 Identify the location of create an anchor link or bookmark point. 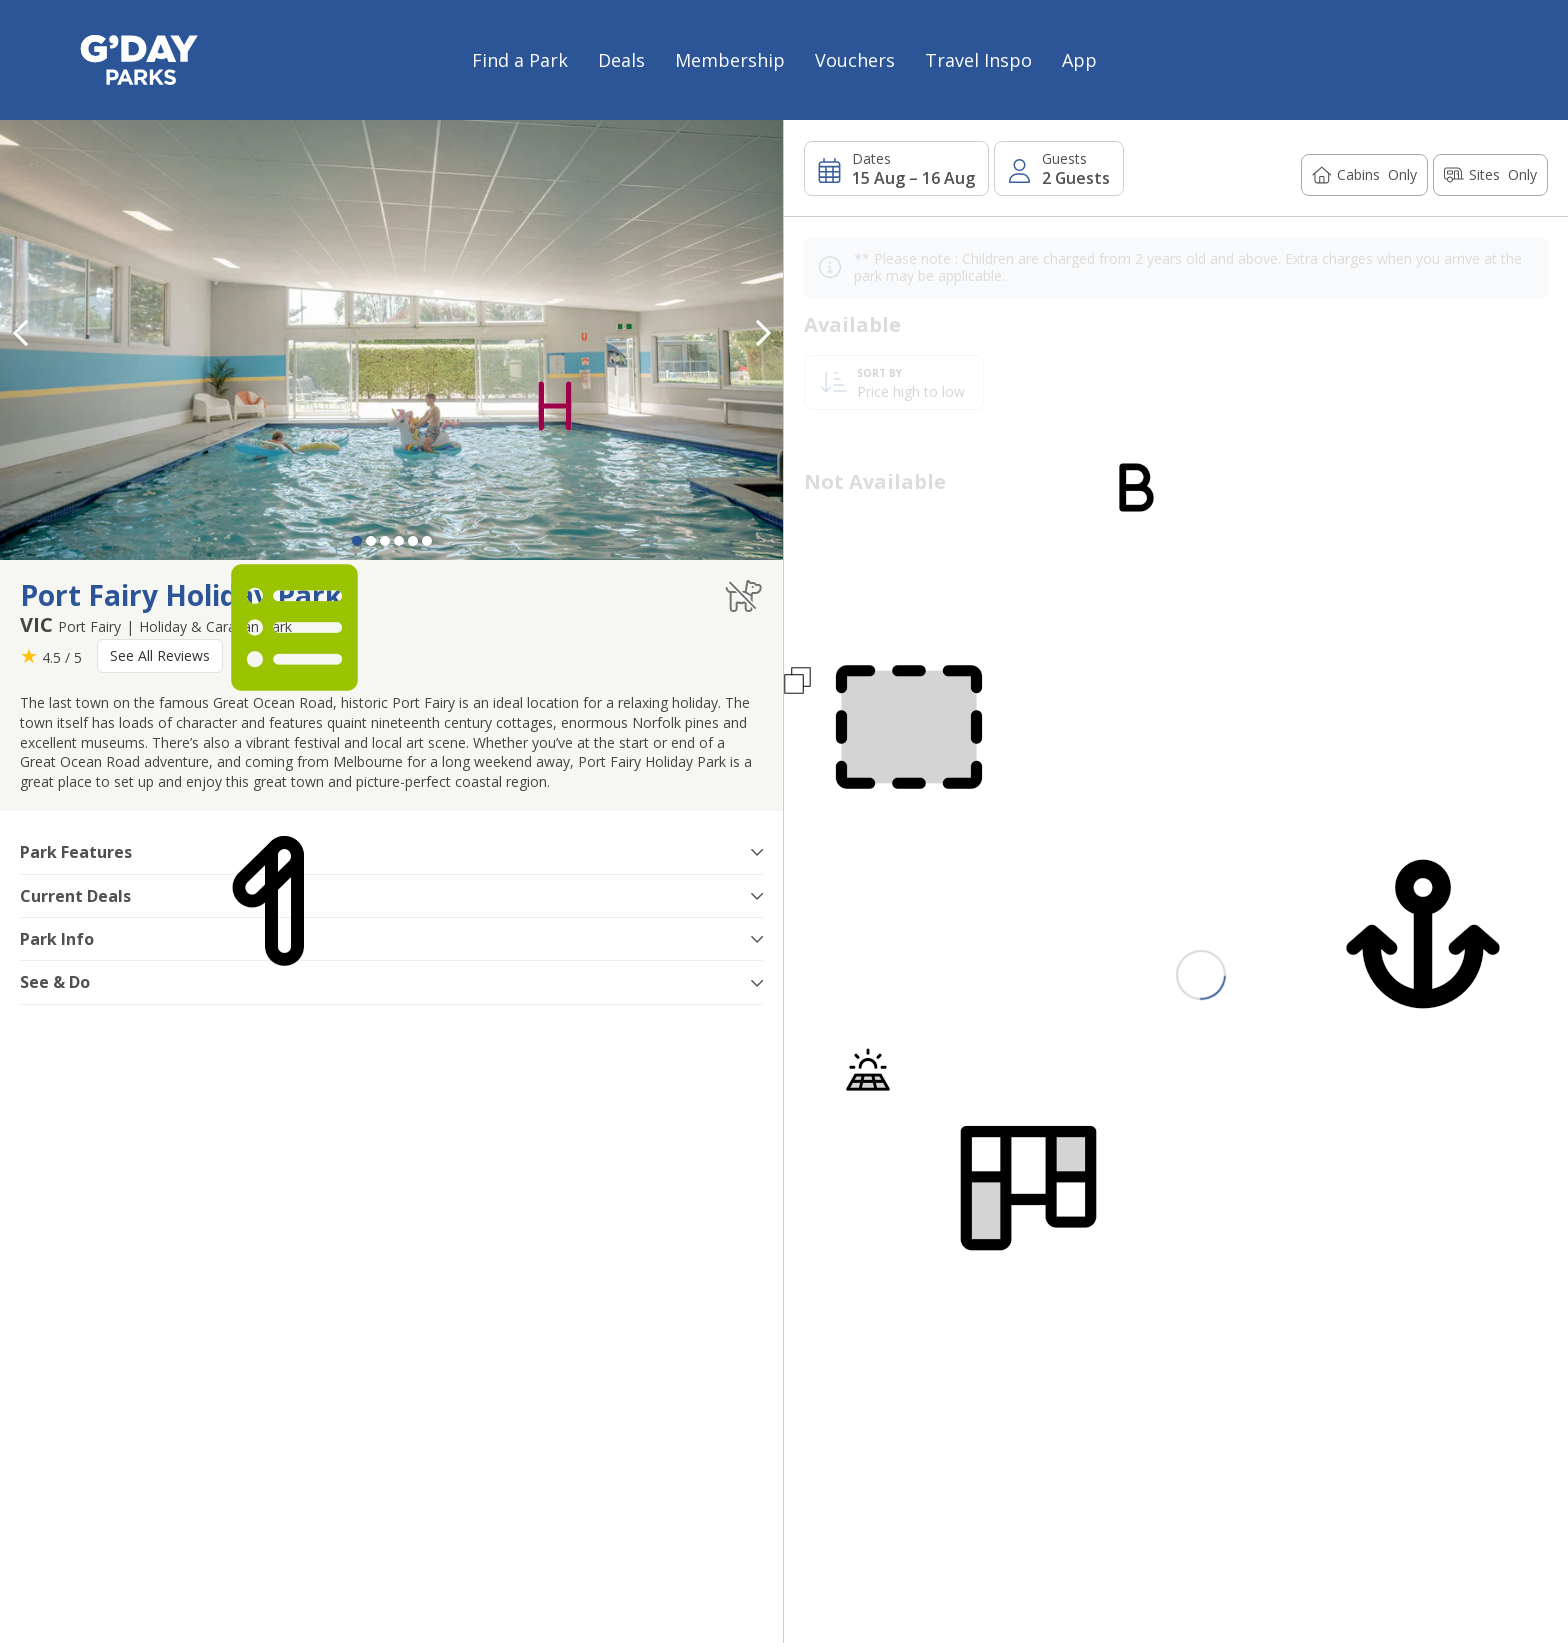
(1423, 934).